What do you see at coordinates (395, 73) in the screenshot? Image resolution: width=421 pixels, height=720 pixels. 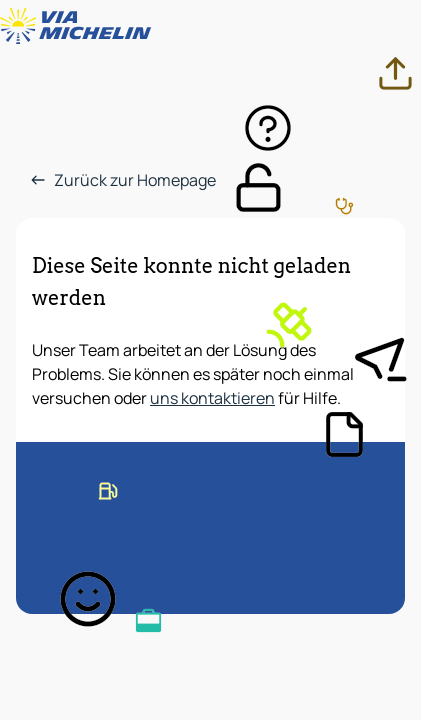 I see `upload a file from your device` at bounding box center [395, 73].